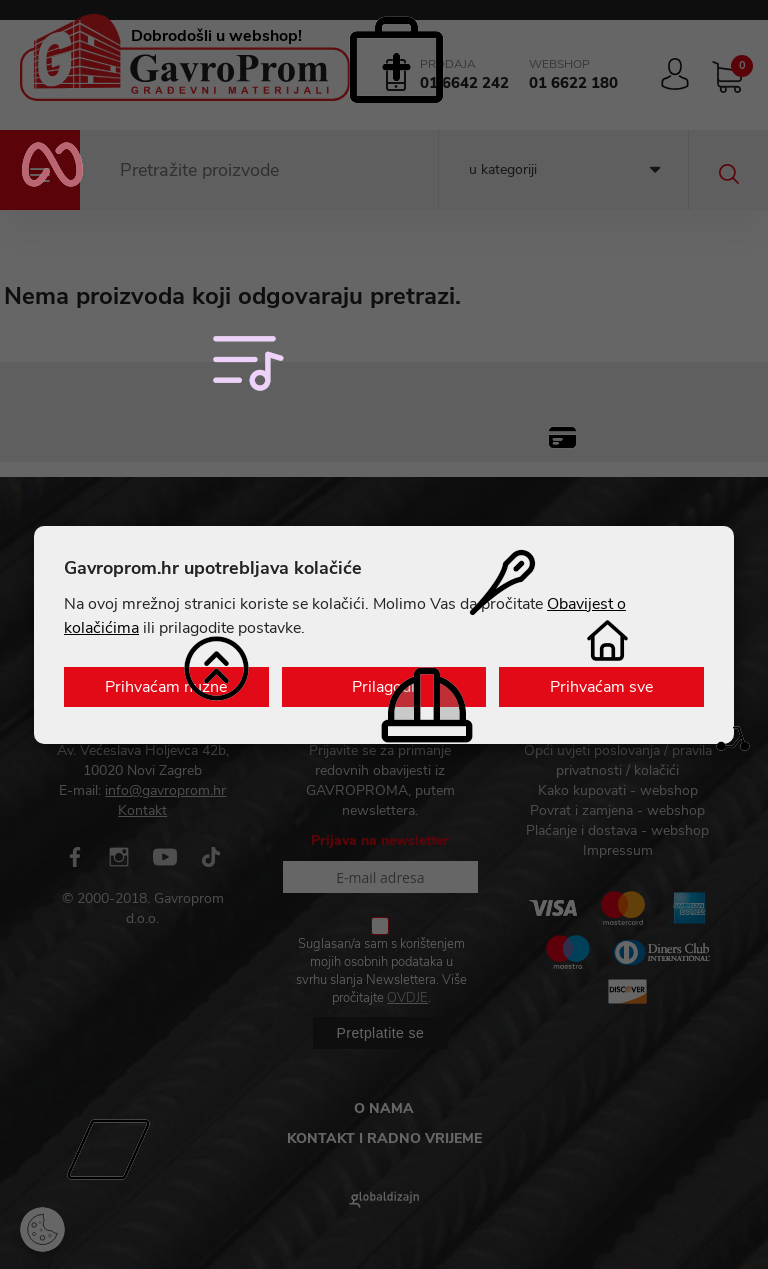 This screenshot has width=768, height=1269. I want to click on go to home screen, so click(607, 640).